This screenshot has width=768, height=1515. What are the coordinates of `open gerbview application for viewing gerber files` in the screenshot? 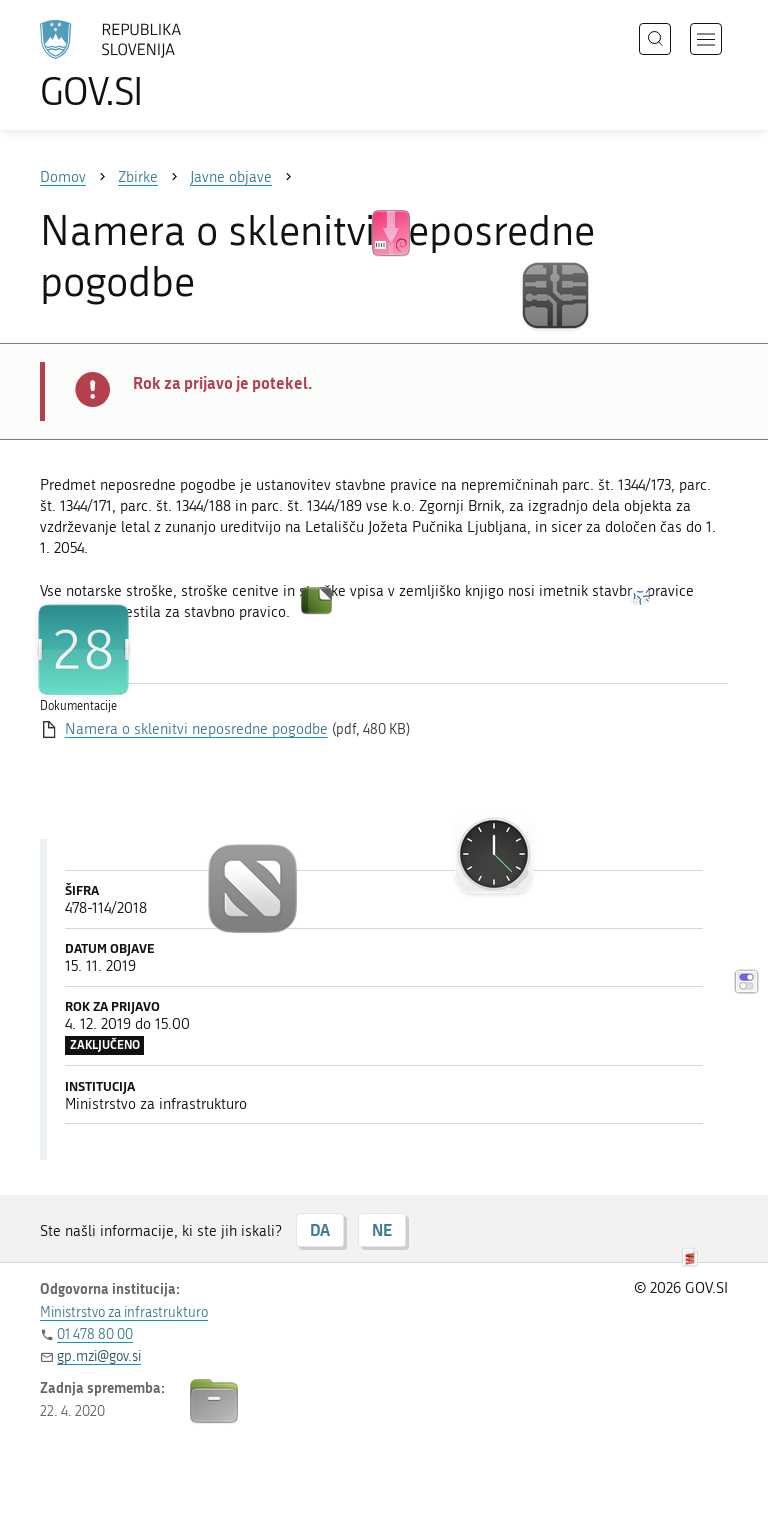 It's located at (555, 295).